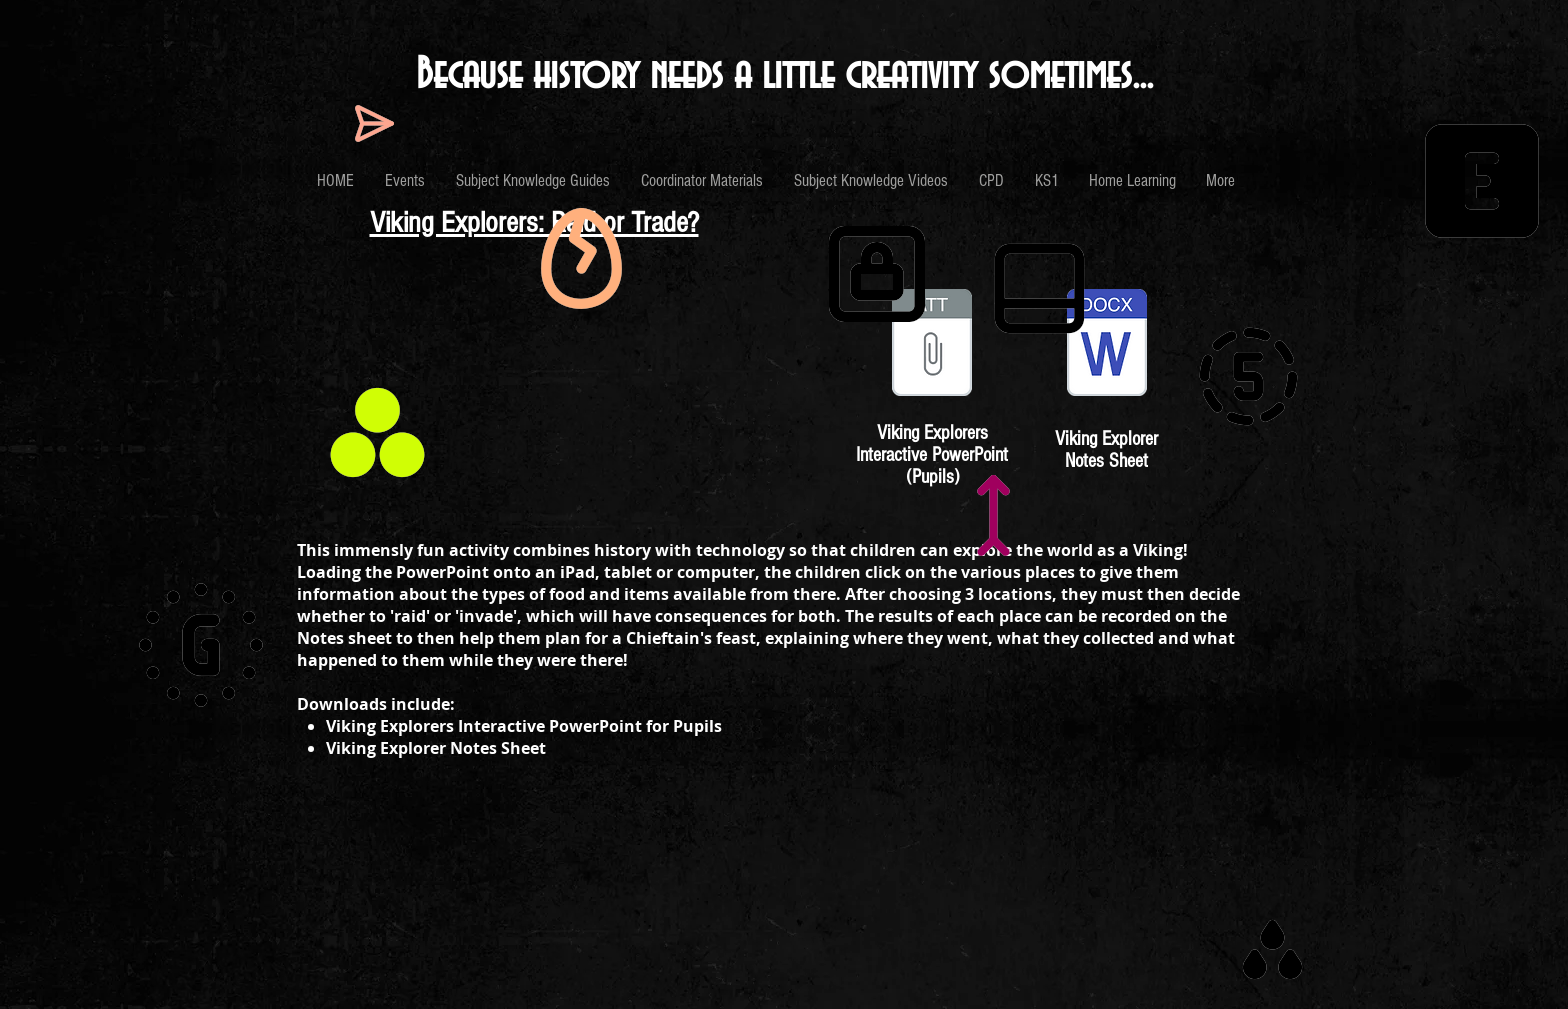 Image resolution: width=1568 pixels, height=1009 pixels. I want to click on send a message, so click(373, 123).